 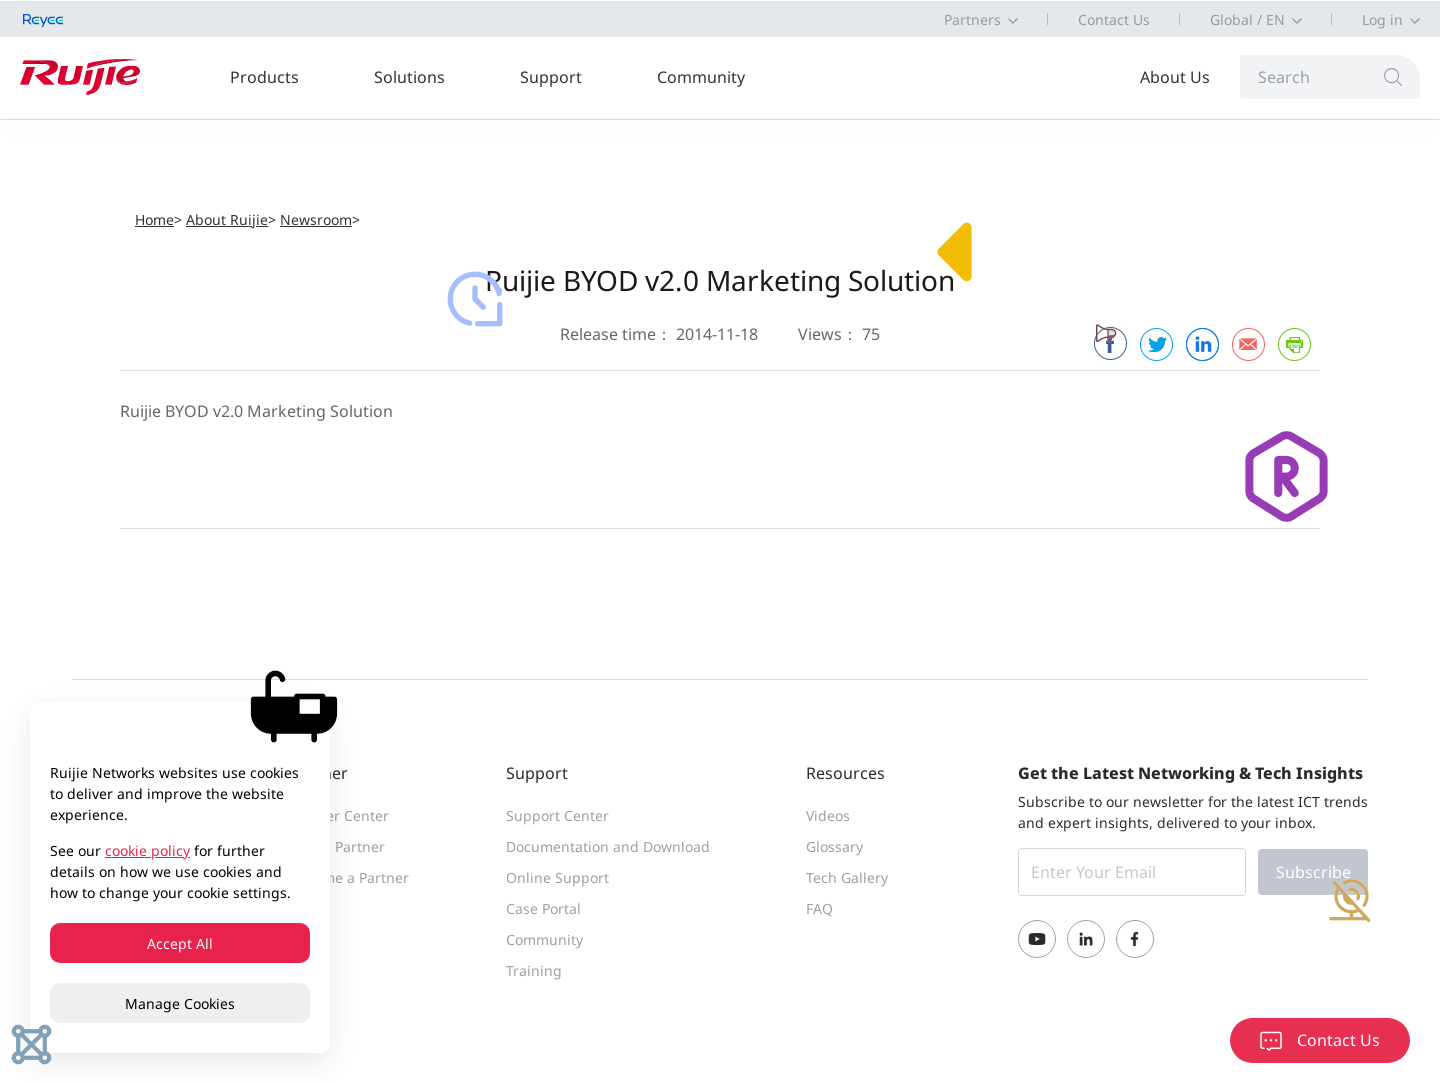 I want to click on indicates bathroom or bathing facilities, so click(x=294, y=708).